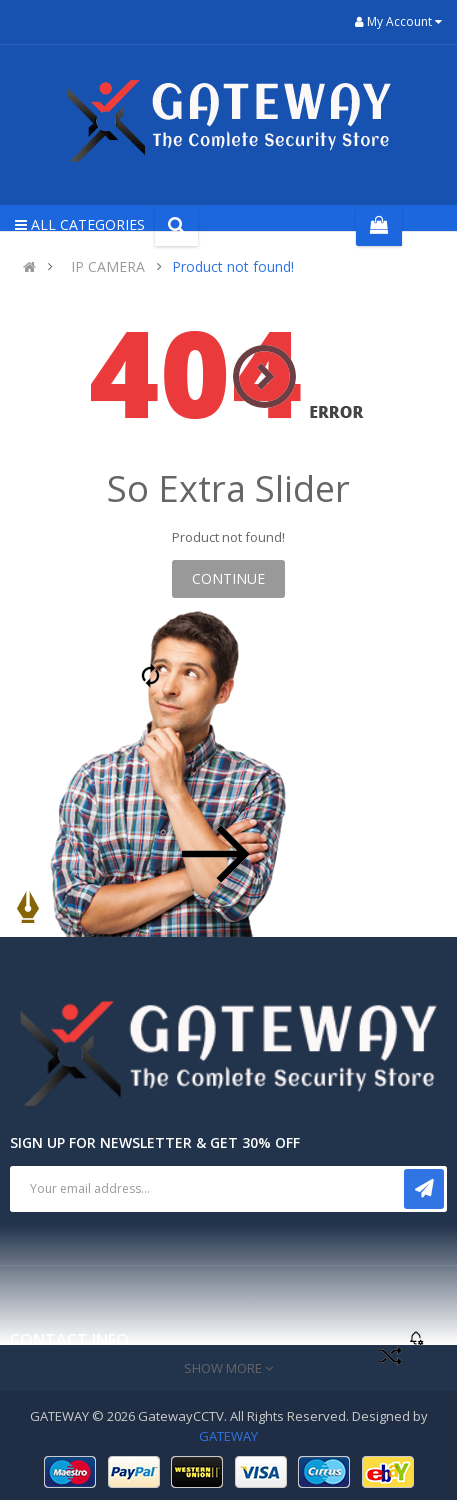  Describe the element at coordinates (150, 675) in the screenshot. I see `refresh the current page or content` at that location.